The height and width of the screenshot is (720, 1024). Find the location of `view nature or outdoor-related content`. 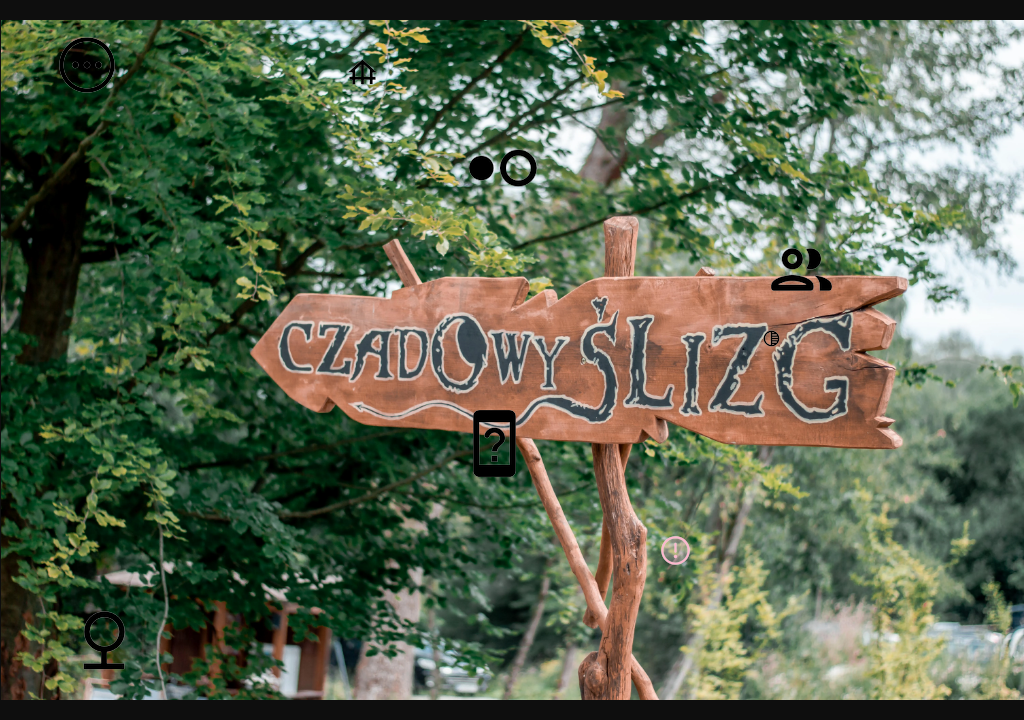

view nature or outdoor-related content is located at coordinates (104, 640).